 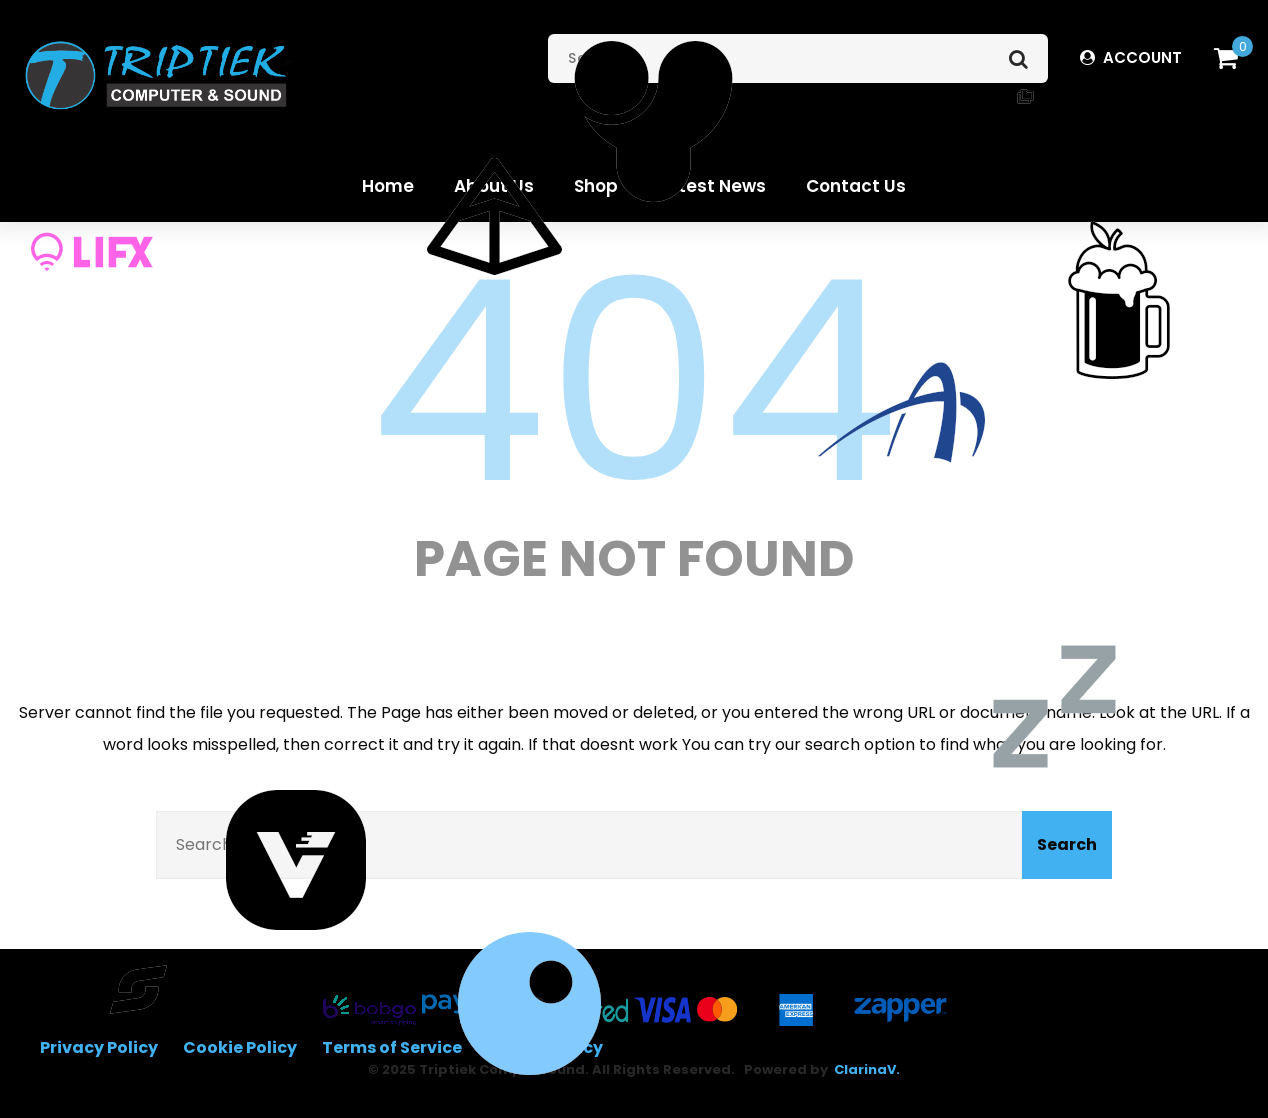 I want to click on speedypage logo, so click(x=138, y=989).